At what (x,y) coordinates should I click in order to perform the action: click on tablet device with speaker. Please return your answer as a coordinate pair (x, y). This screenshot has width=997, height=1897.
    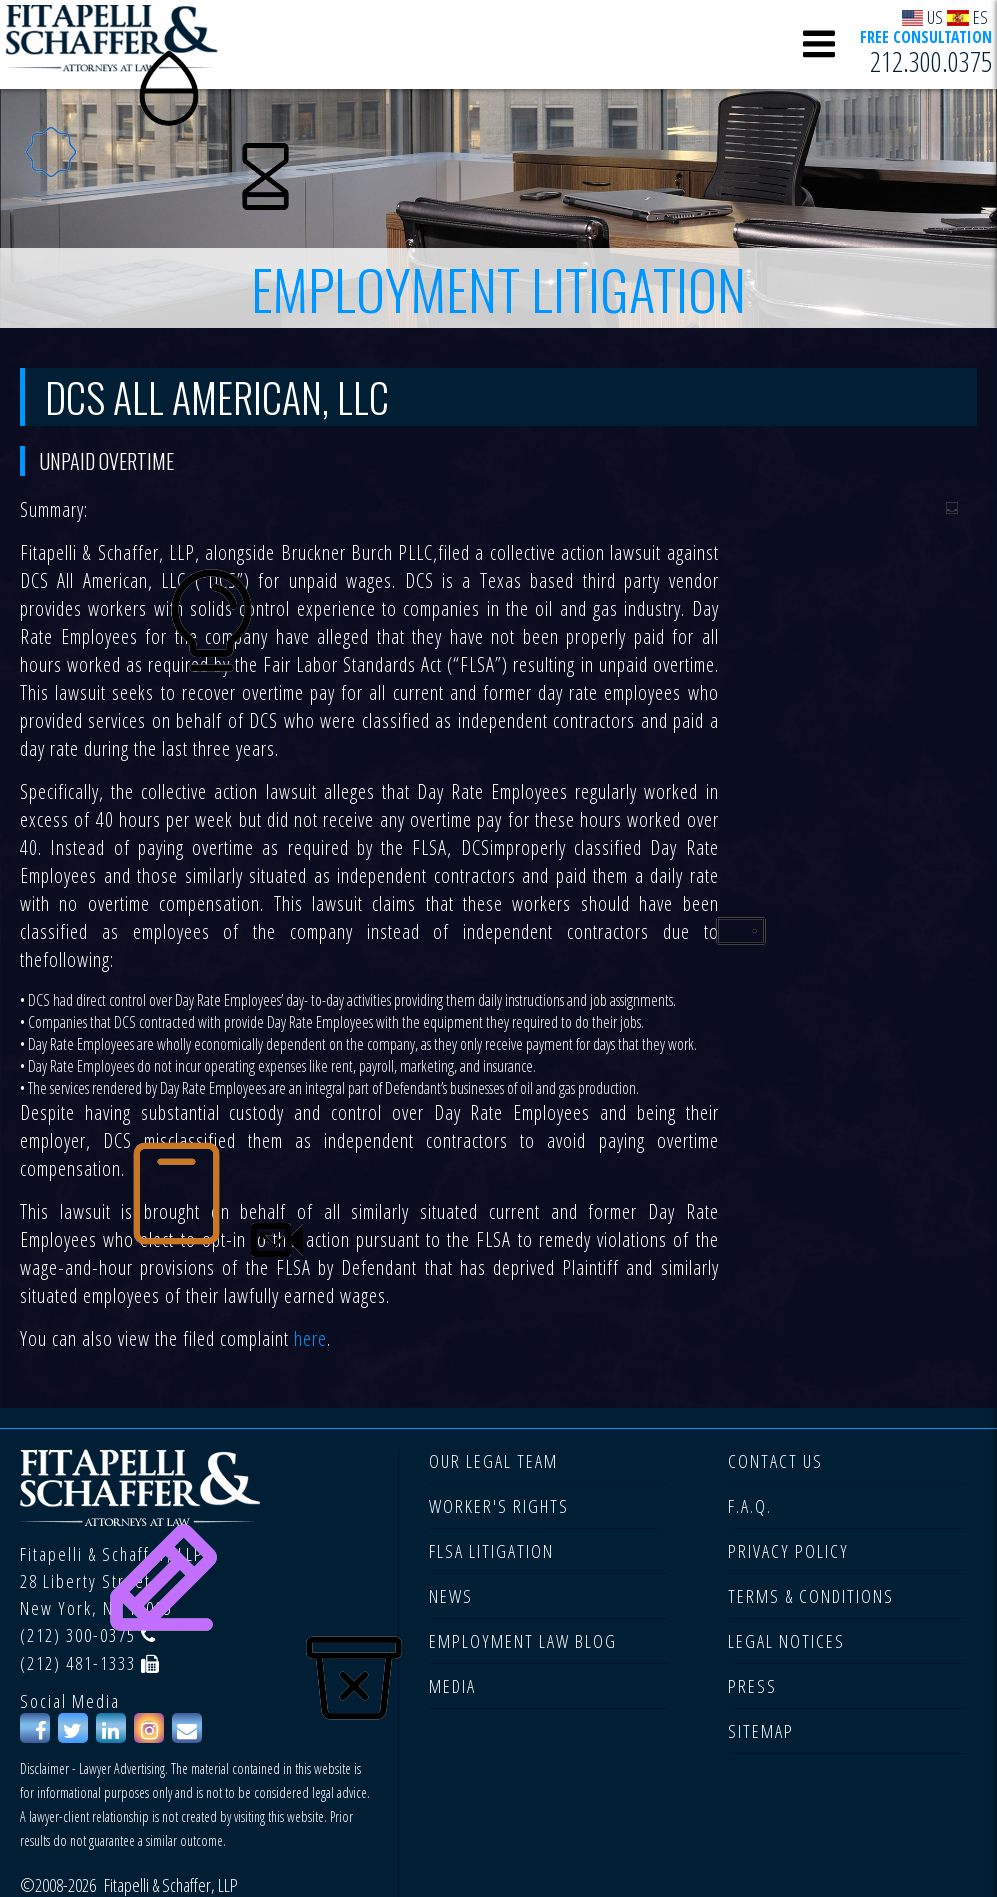
    Looking at the image, I should click on (176, 1193).